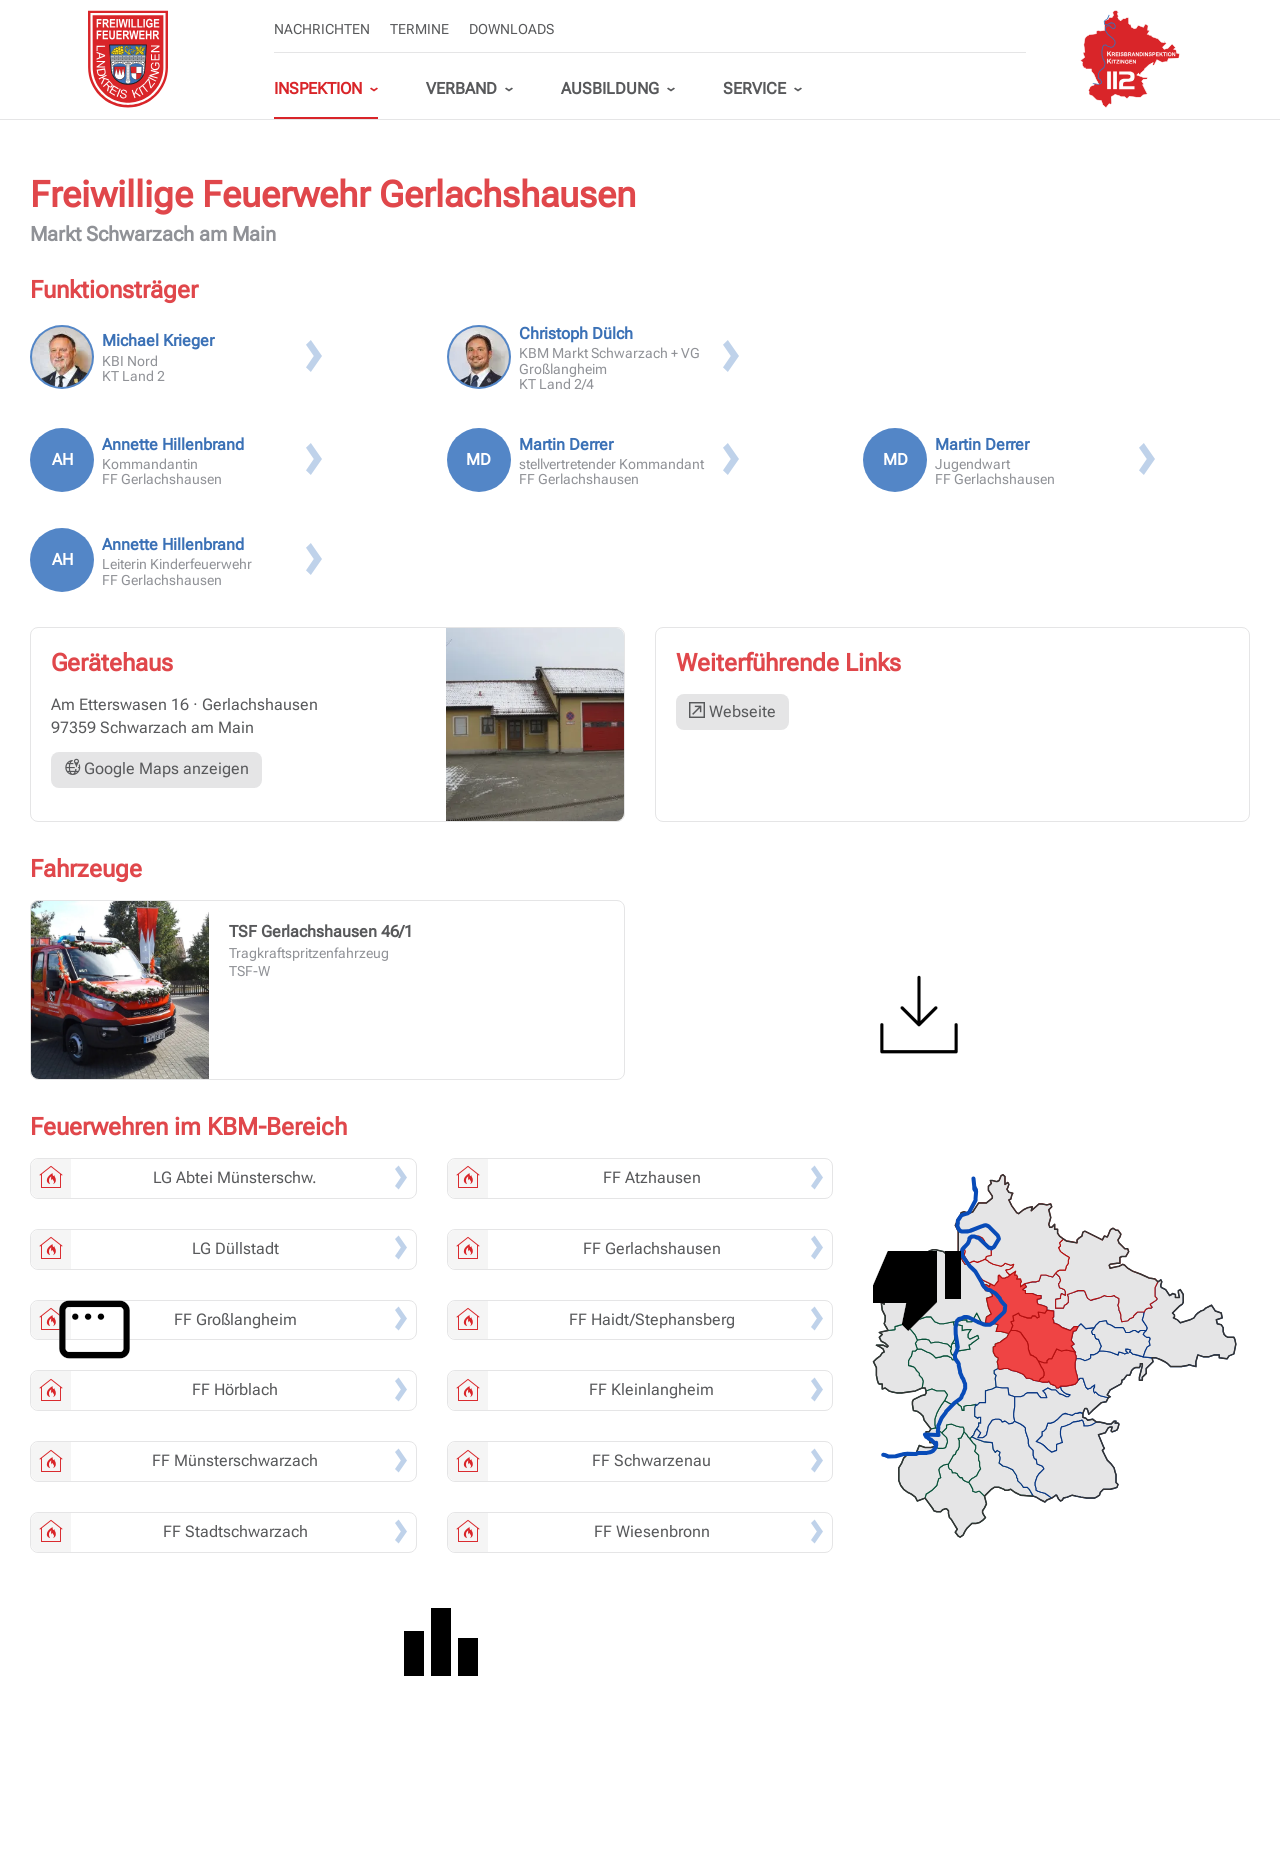 Image resolution: width=1280 pixels, height=1857 pixels. I want to click on view leaderboard rankings, so click(441, 1642).